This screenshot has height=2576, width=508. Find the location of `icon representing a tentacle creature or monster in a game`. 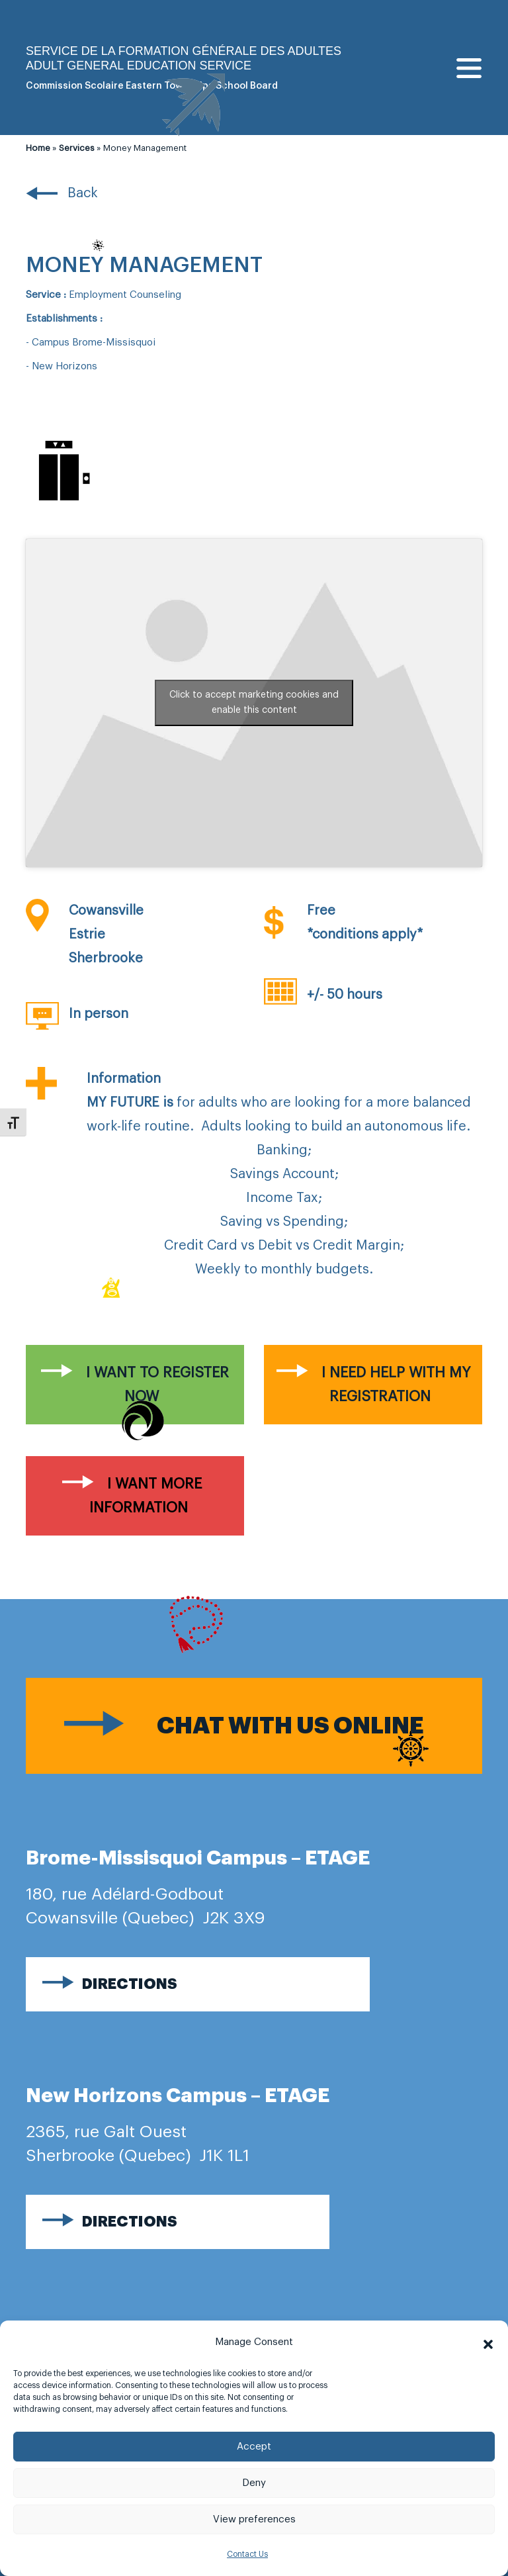

icon representing a tentacle creature or monster in a game is located at coordinates (111, 1287).